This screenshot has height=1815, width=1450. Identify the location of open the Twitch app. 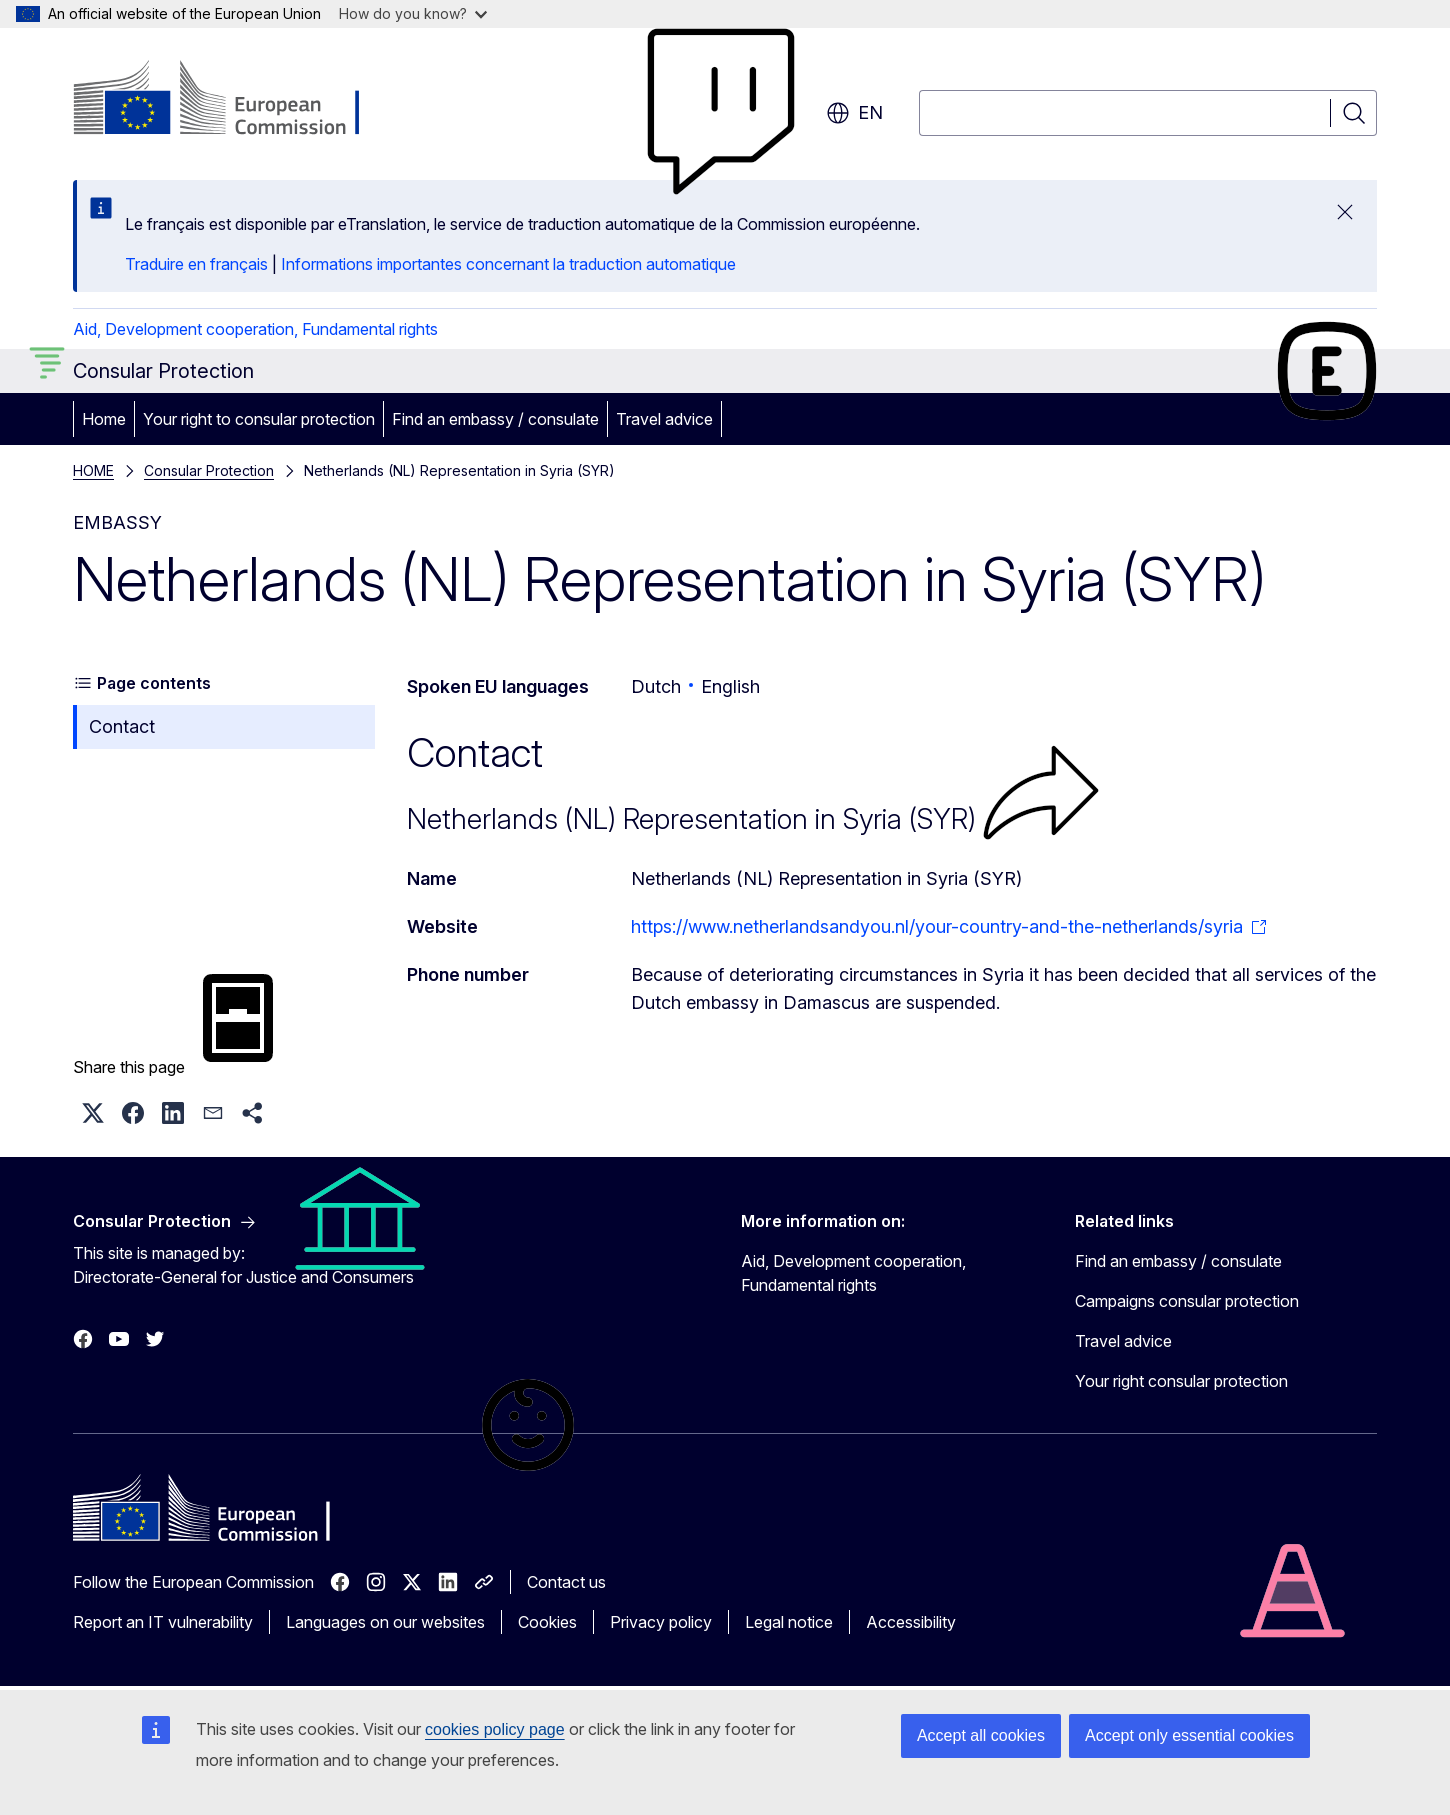
(721, 102).